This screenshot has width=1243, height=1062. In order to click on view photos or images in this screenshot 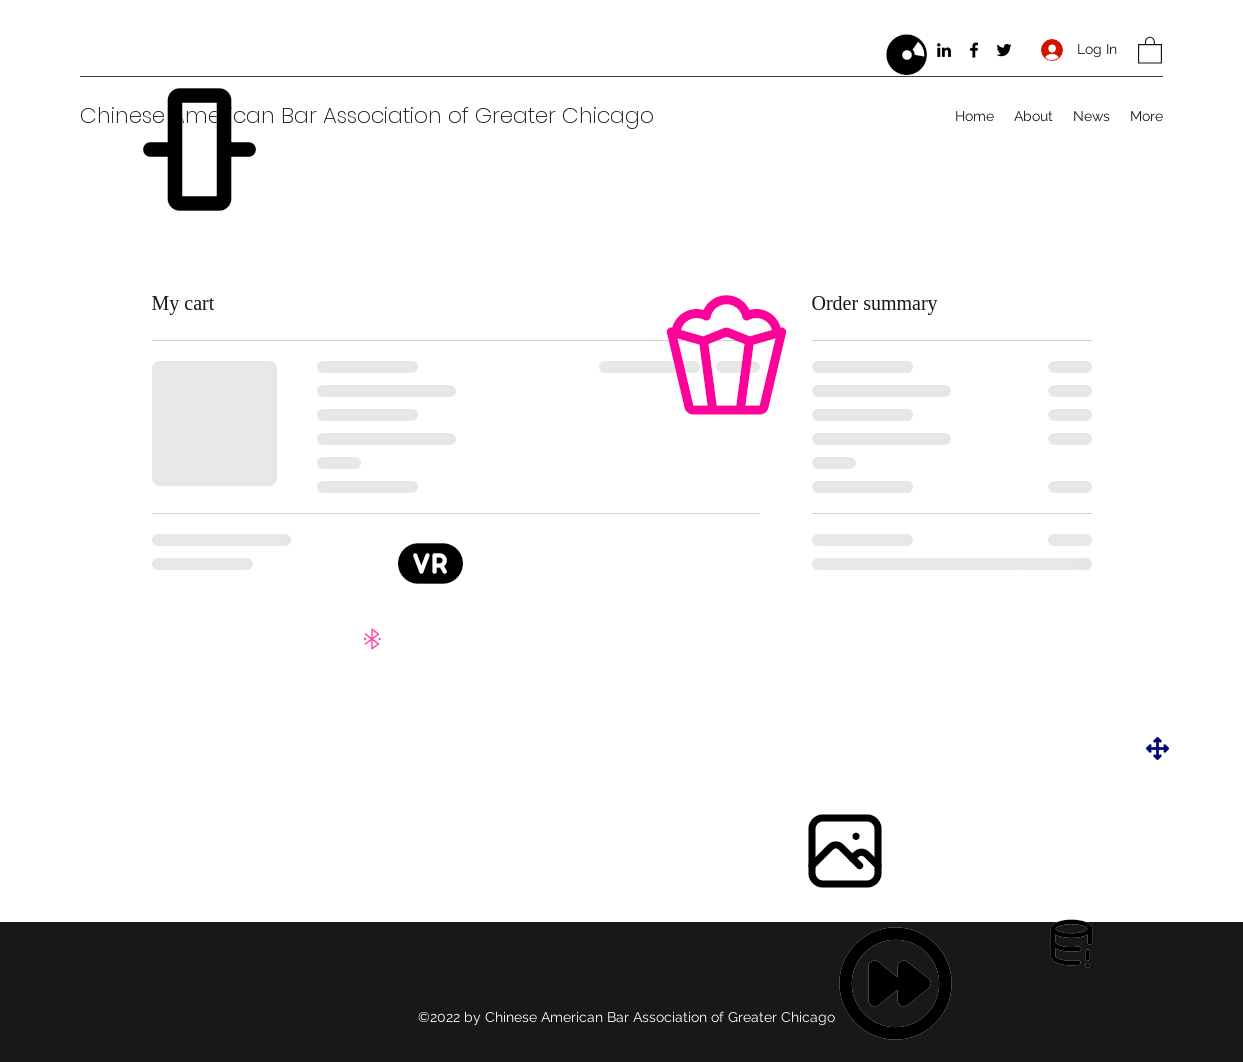, I will do `click(845, 851)`.